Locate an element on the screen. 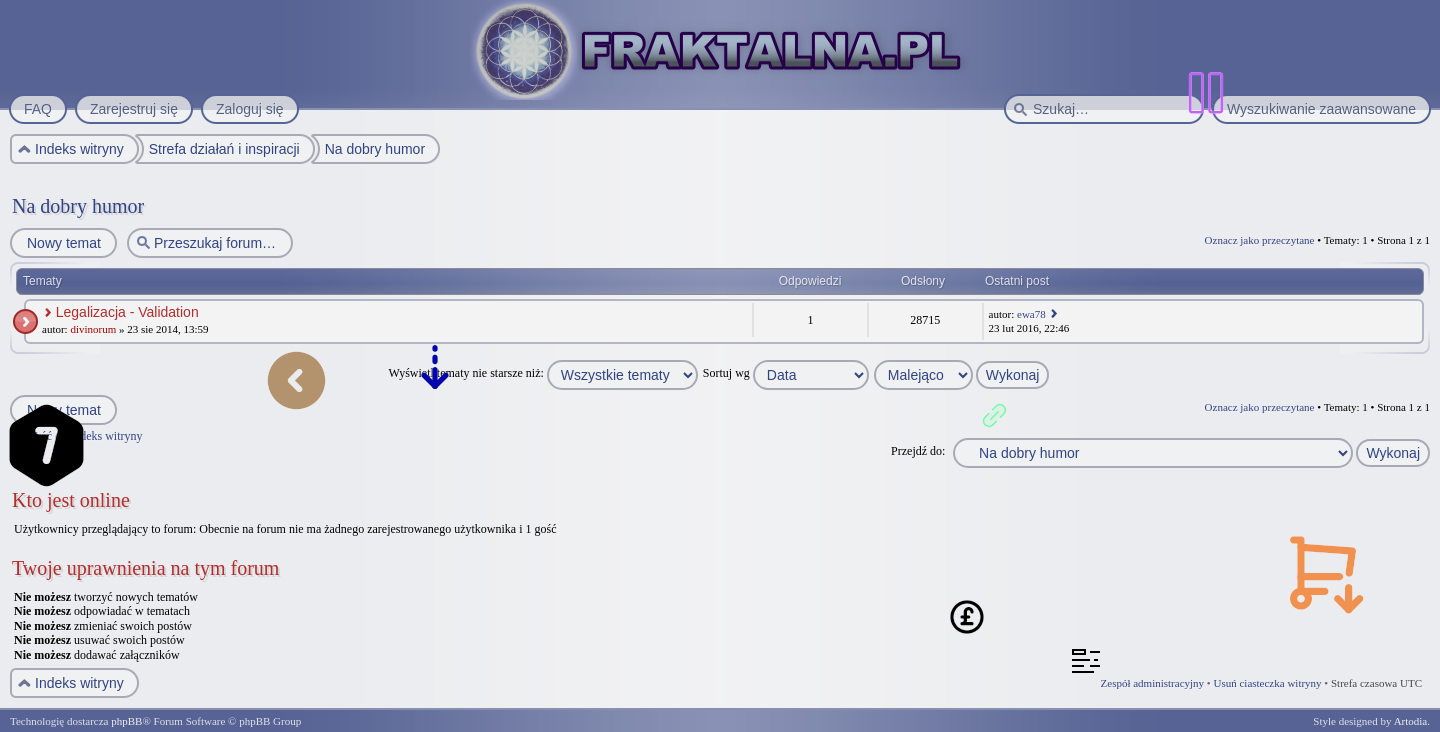 This screenshot has width=1440, height=732. indicates step 7 in a multi-step process is located at coordinates (46, 445).